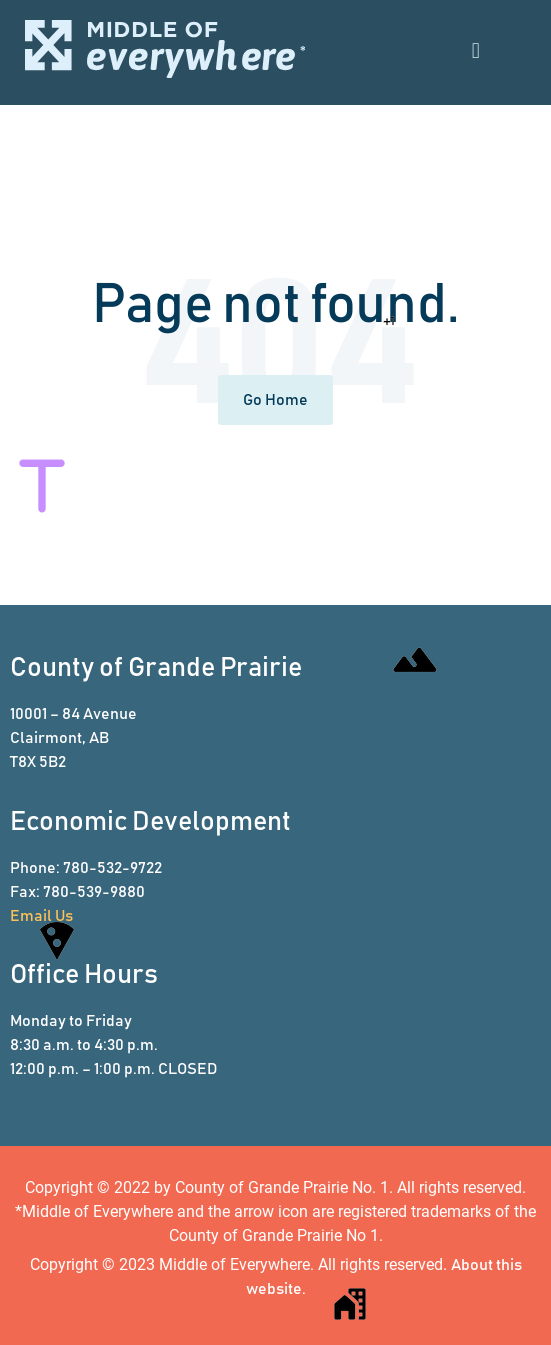 The image size is (551, 1345). Describe the element at coordinates (42, 486) in the screenshot. I see `text formatting or typography options` at that location.